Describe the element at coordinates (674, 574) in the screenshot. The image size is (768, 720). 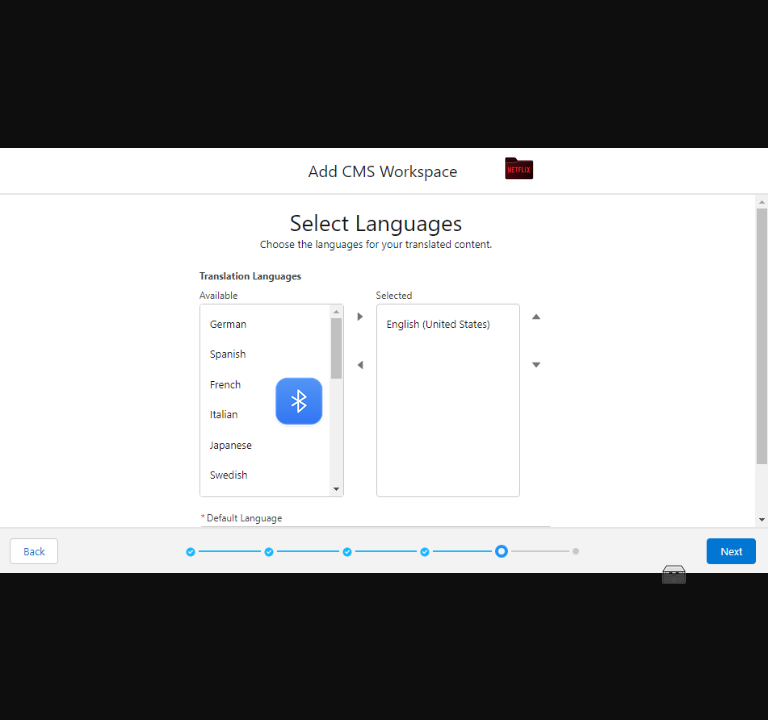
I see `access xserve in sidebar` at that location.